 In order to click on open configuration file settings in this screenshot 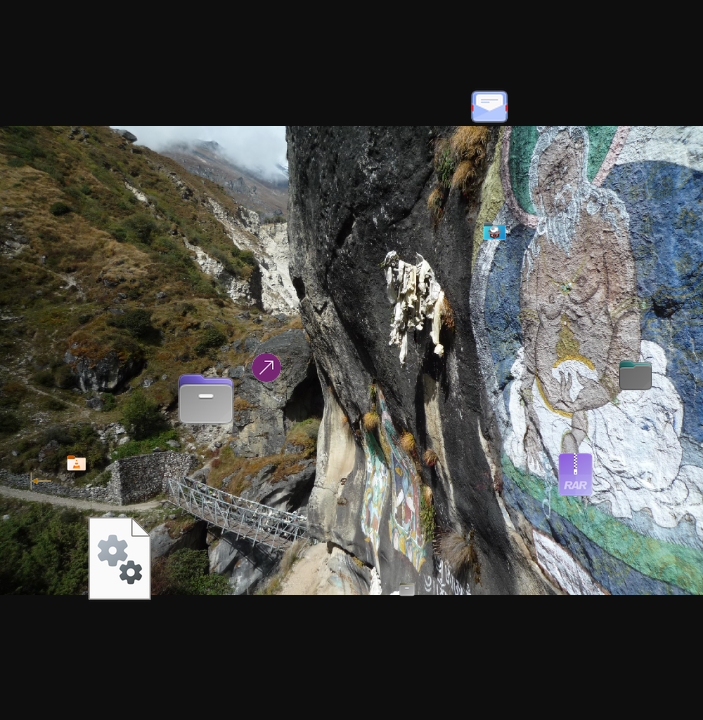, I will do `click(119, 558)`.